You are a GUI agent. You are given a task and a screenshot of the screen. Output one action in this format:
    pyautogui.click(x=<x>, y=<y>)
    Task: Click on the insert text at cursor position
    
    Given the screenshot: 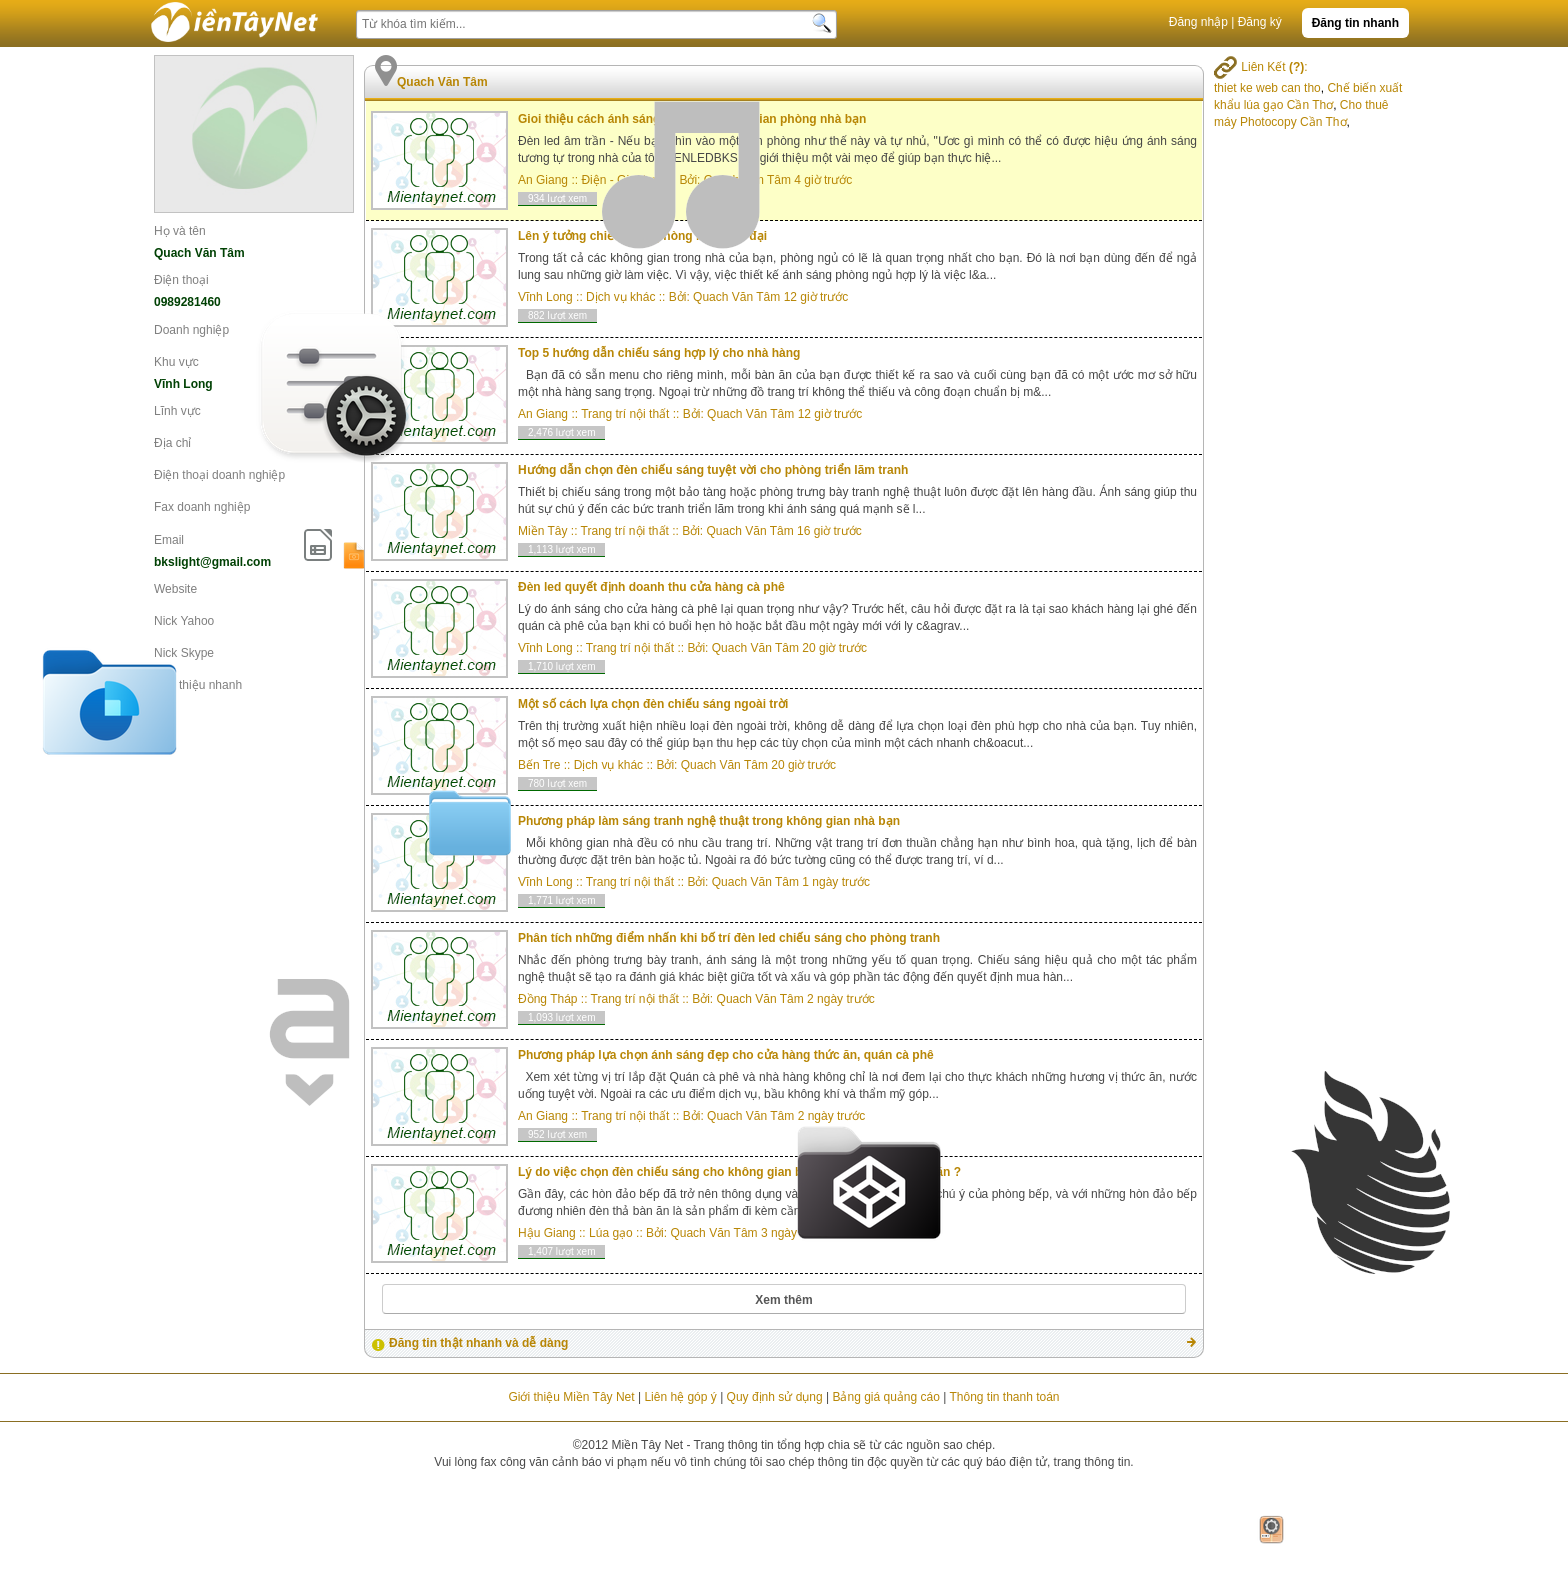 What is the action you would take?
    pyautogui.click(x=309, y=1042)
    